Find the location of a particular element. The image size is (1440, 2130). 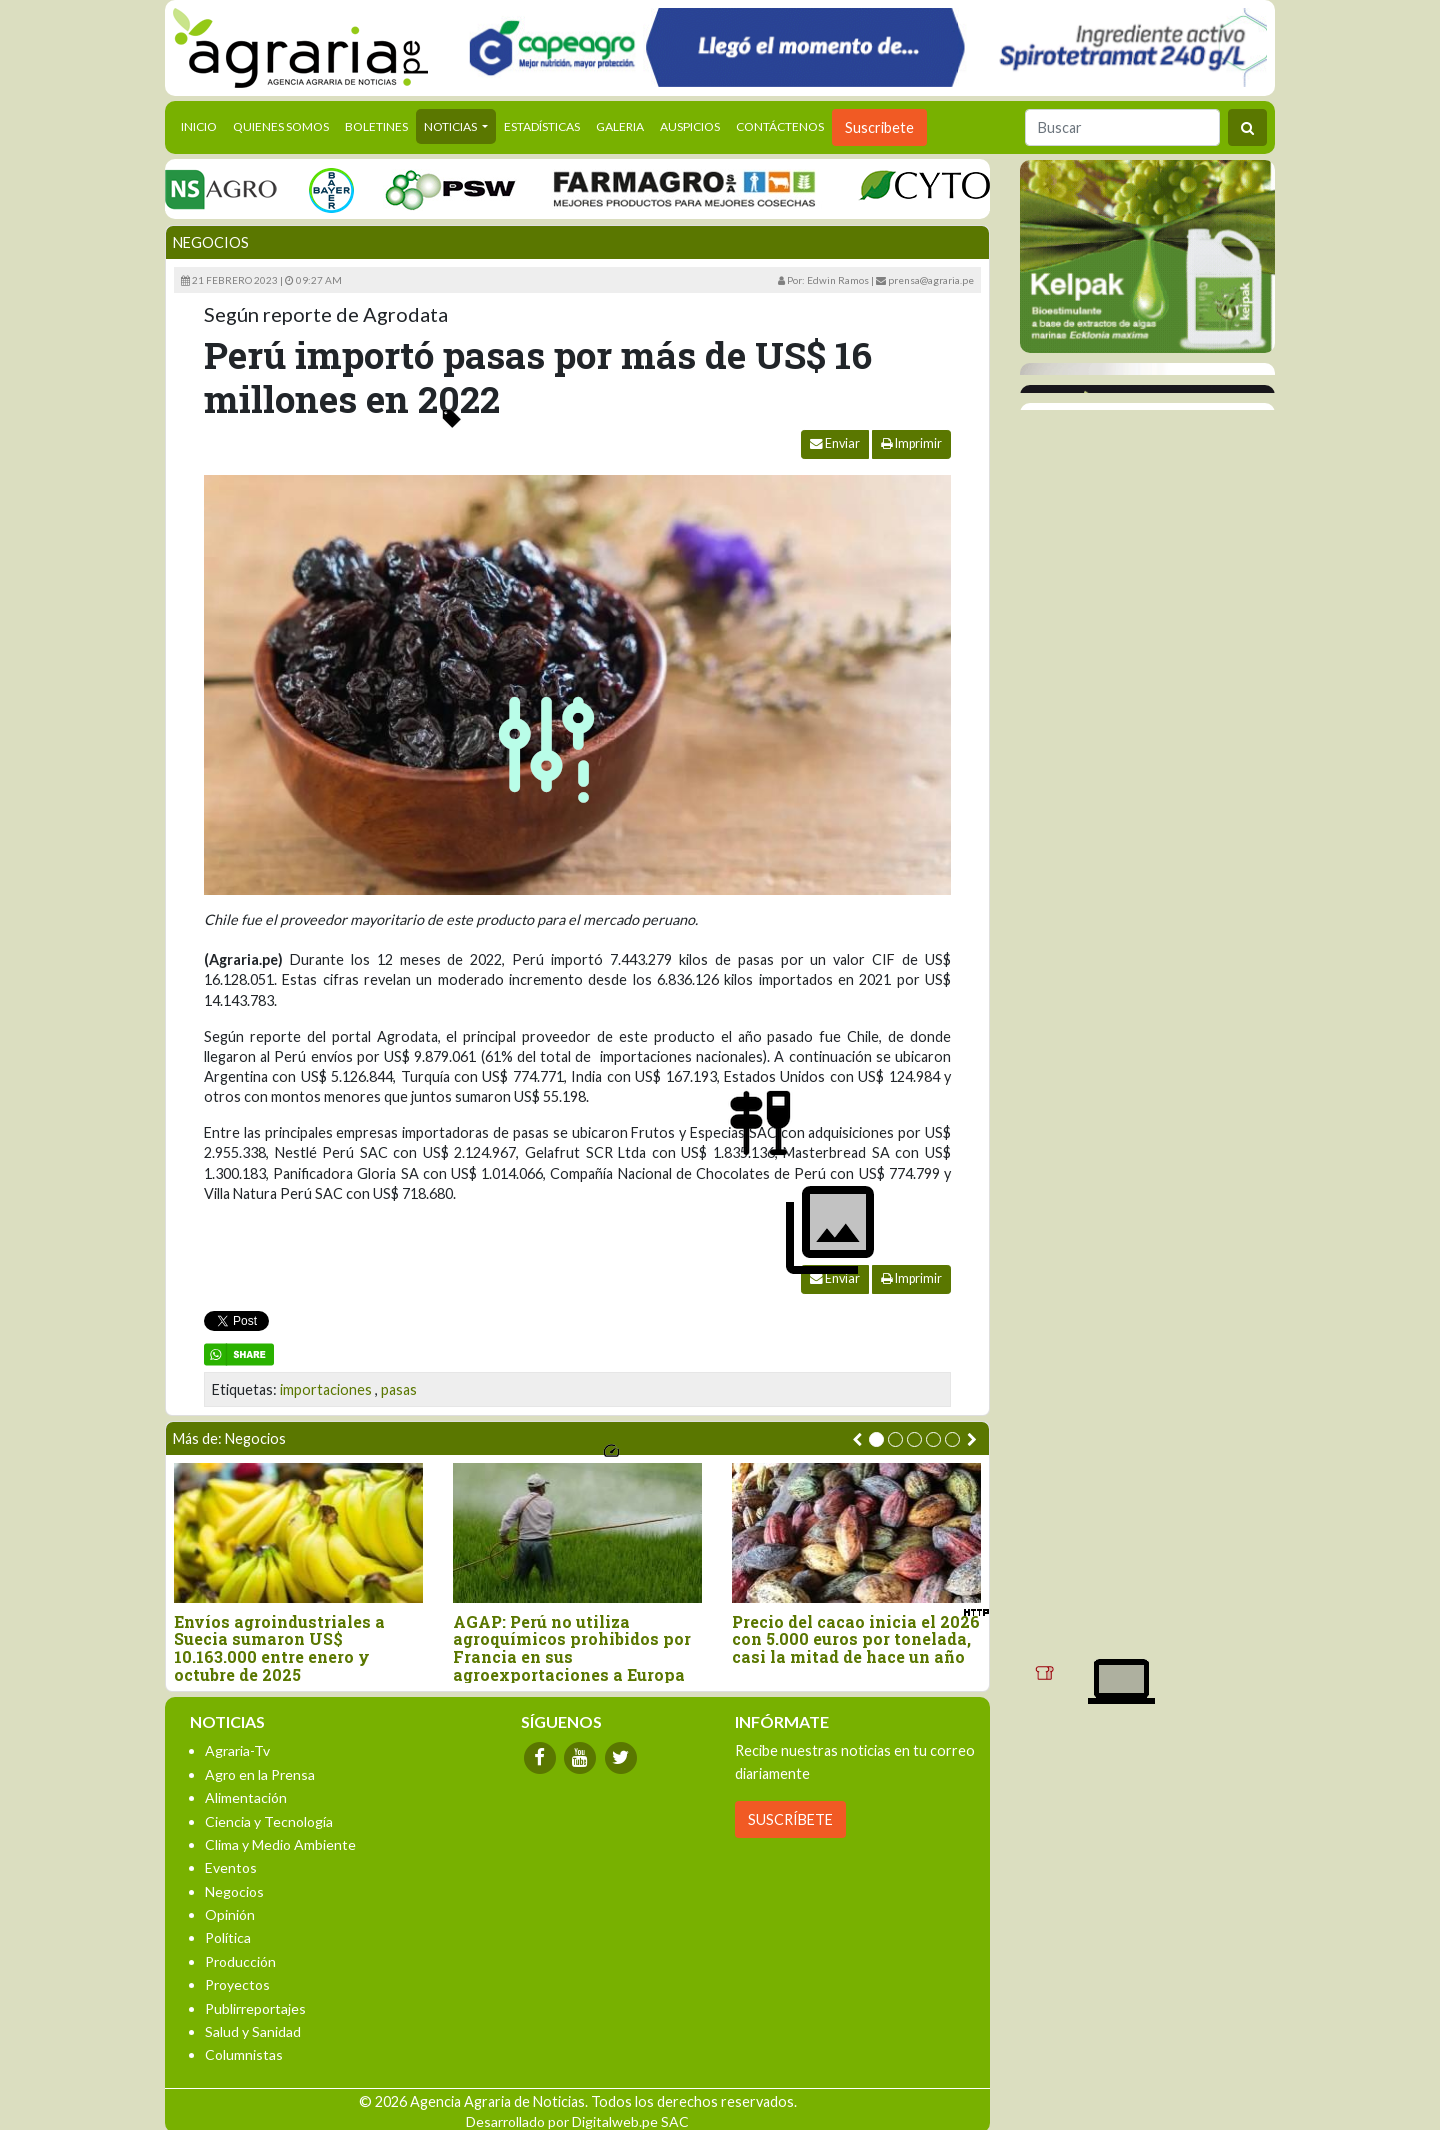

find tapas restaurants nearby is located at coordinates (761, 1123).